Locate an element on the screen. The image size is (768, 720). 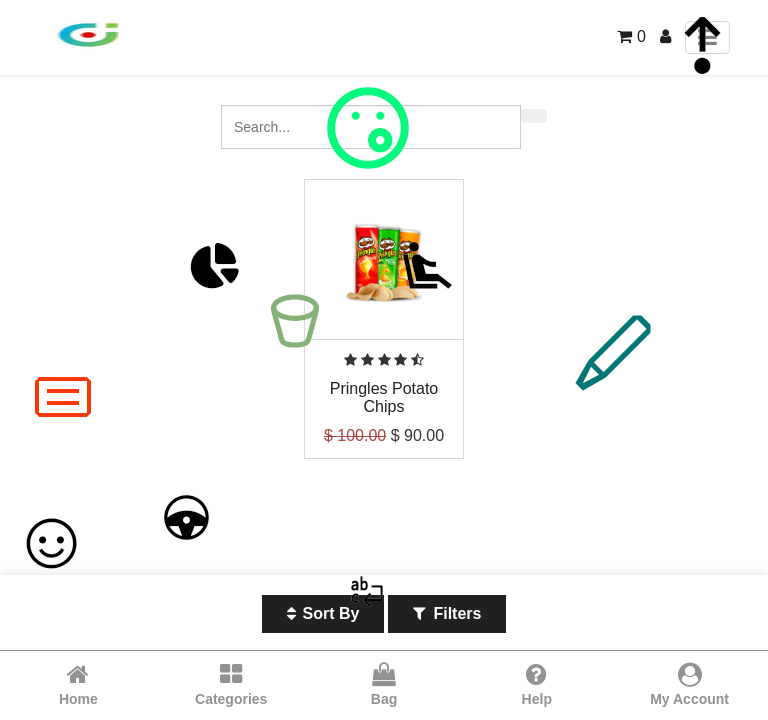
insert an emoji or emoticon is located at coordinates (51, 543).